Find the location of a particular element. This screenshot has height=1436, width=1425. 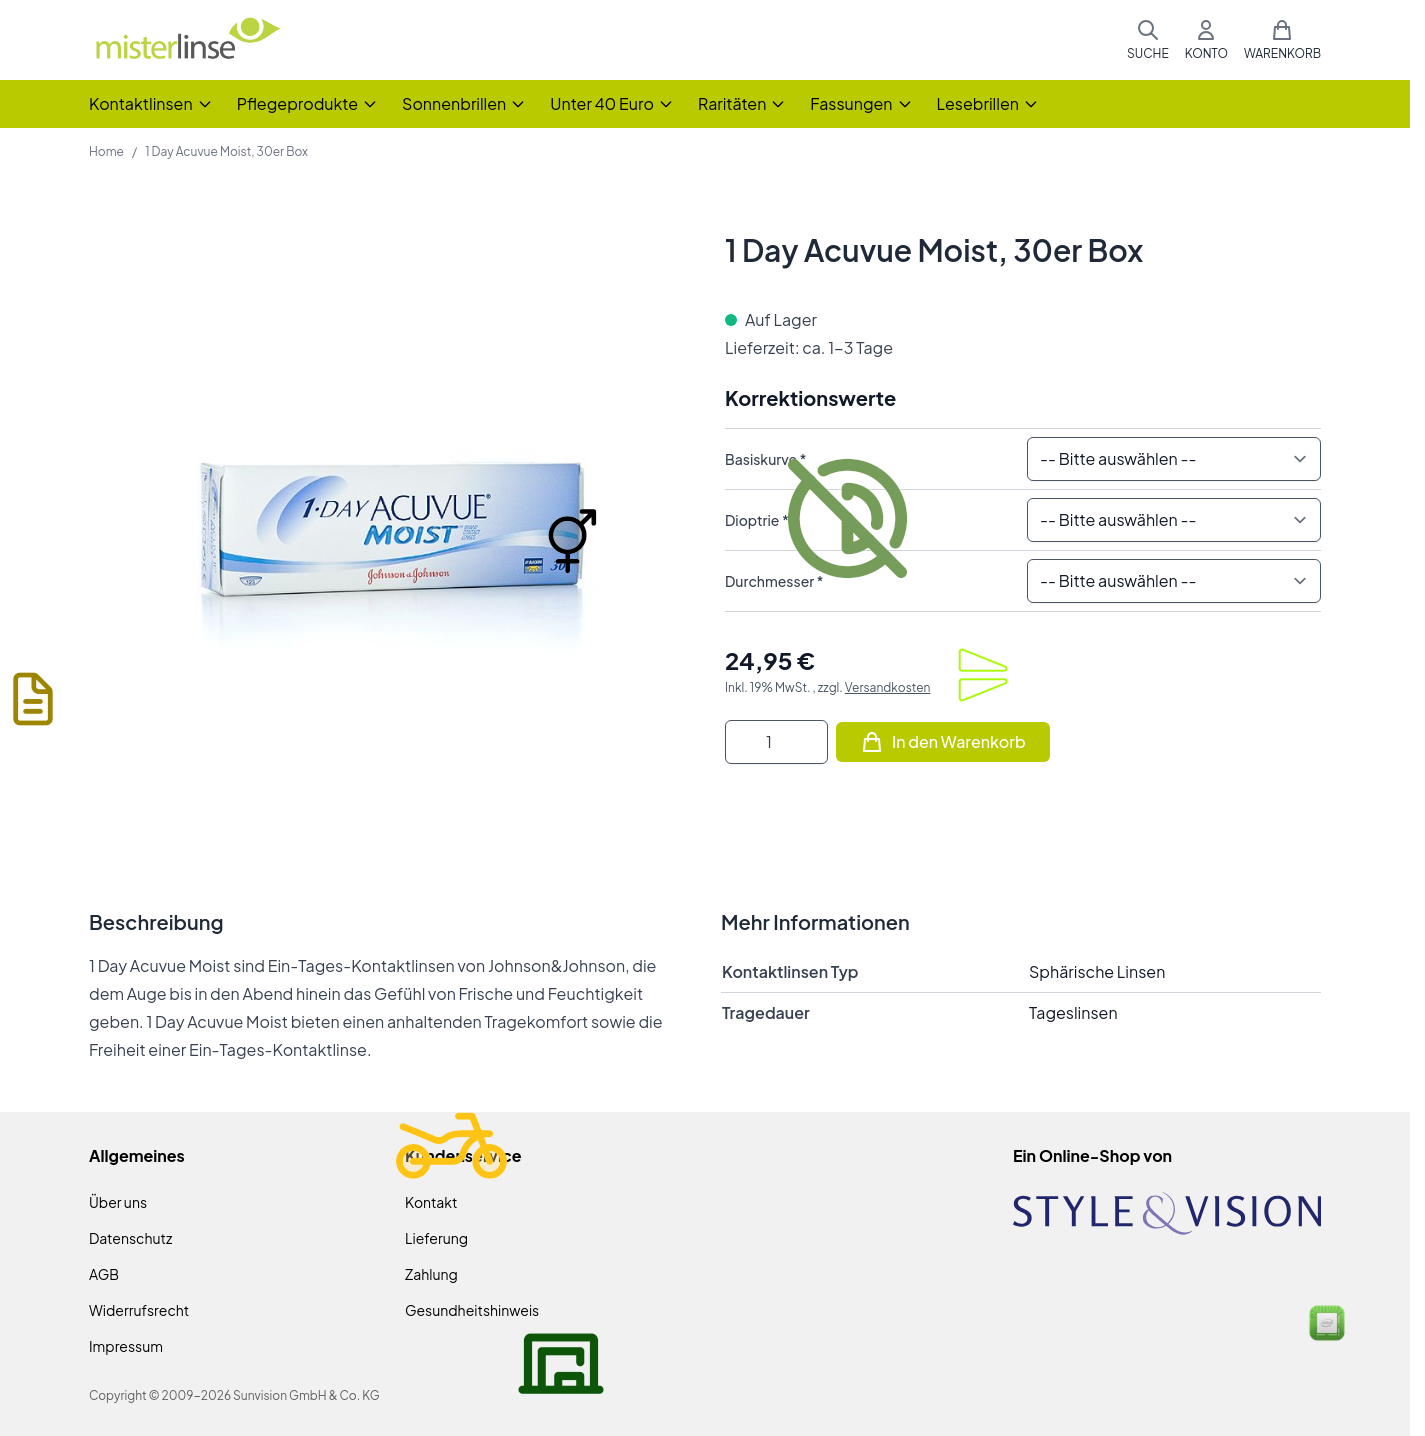

flip image or object vertically is located at coordinates (981, 675).